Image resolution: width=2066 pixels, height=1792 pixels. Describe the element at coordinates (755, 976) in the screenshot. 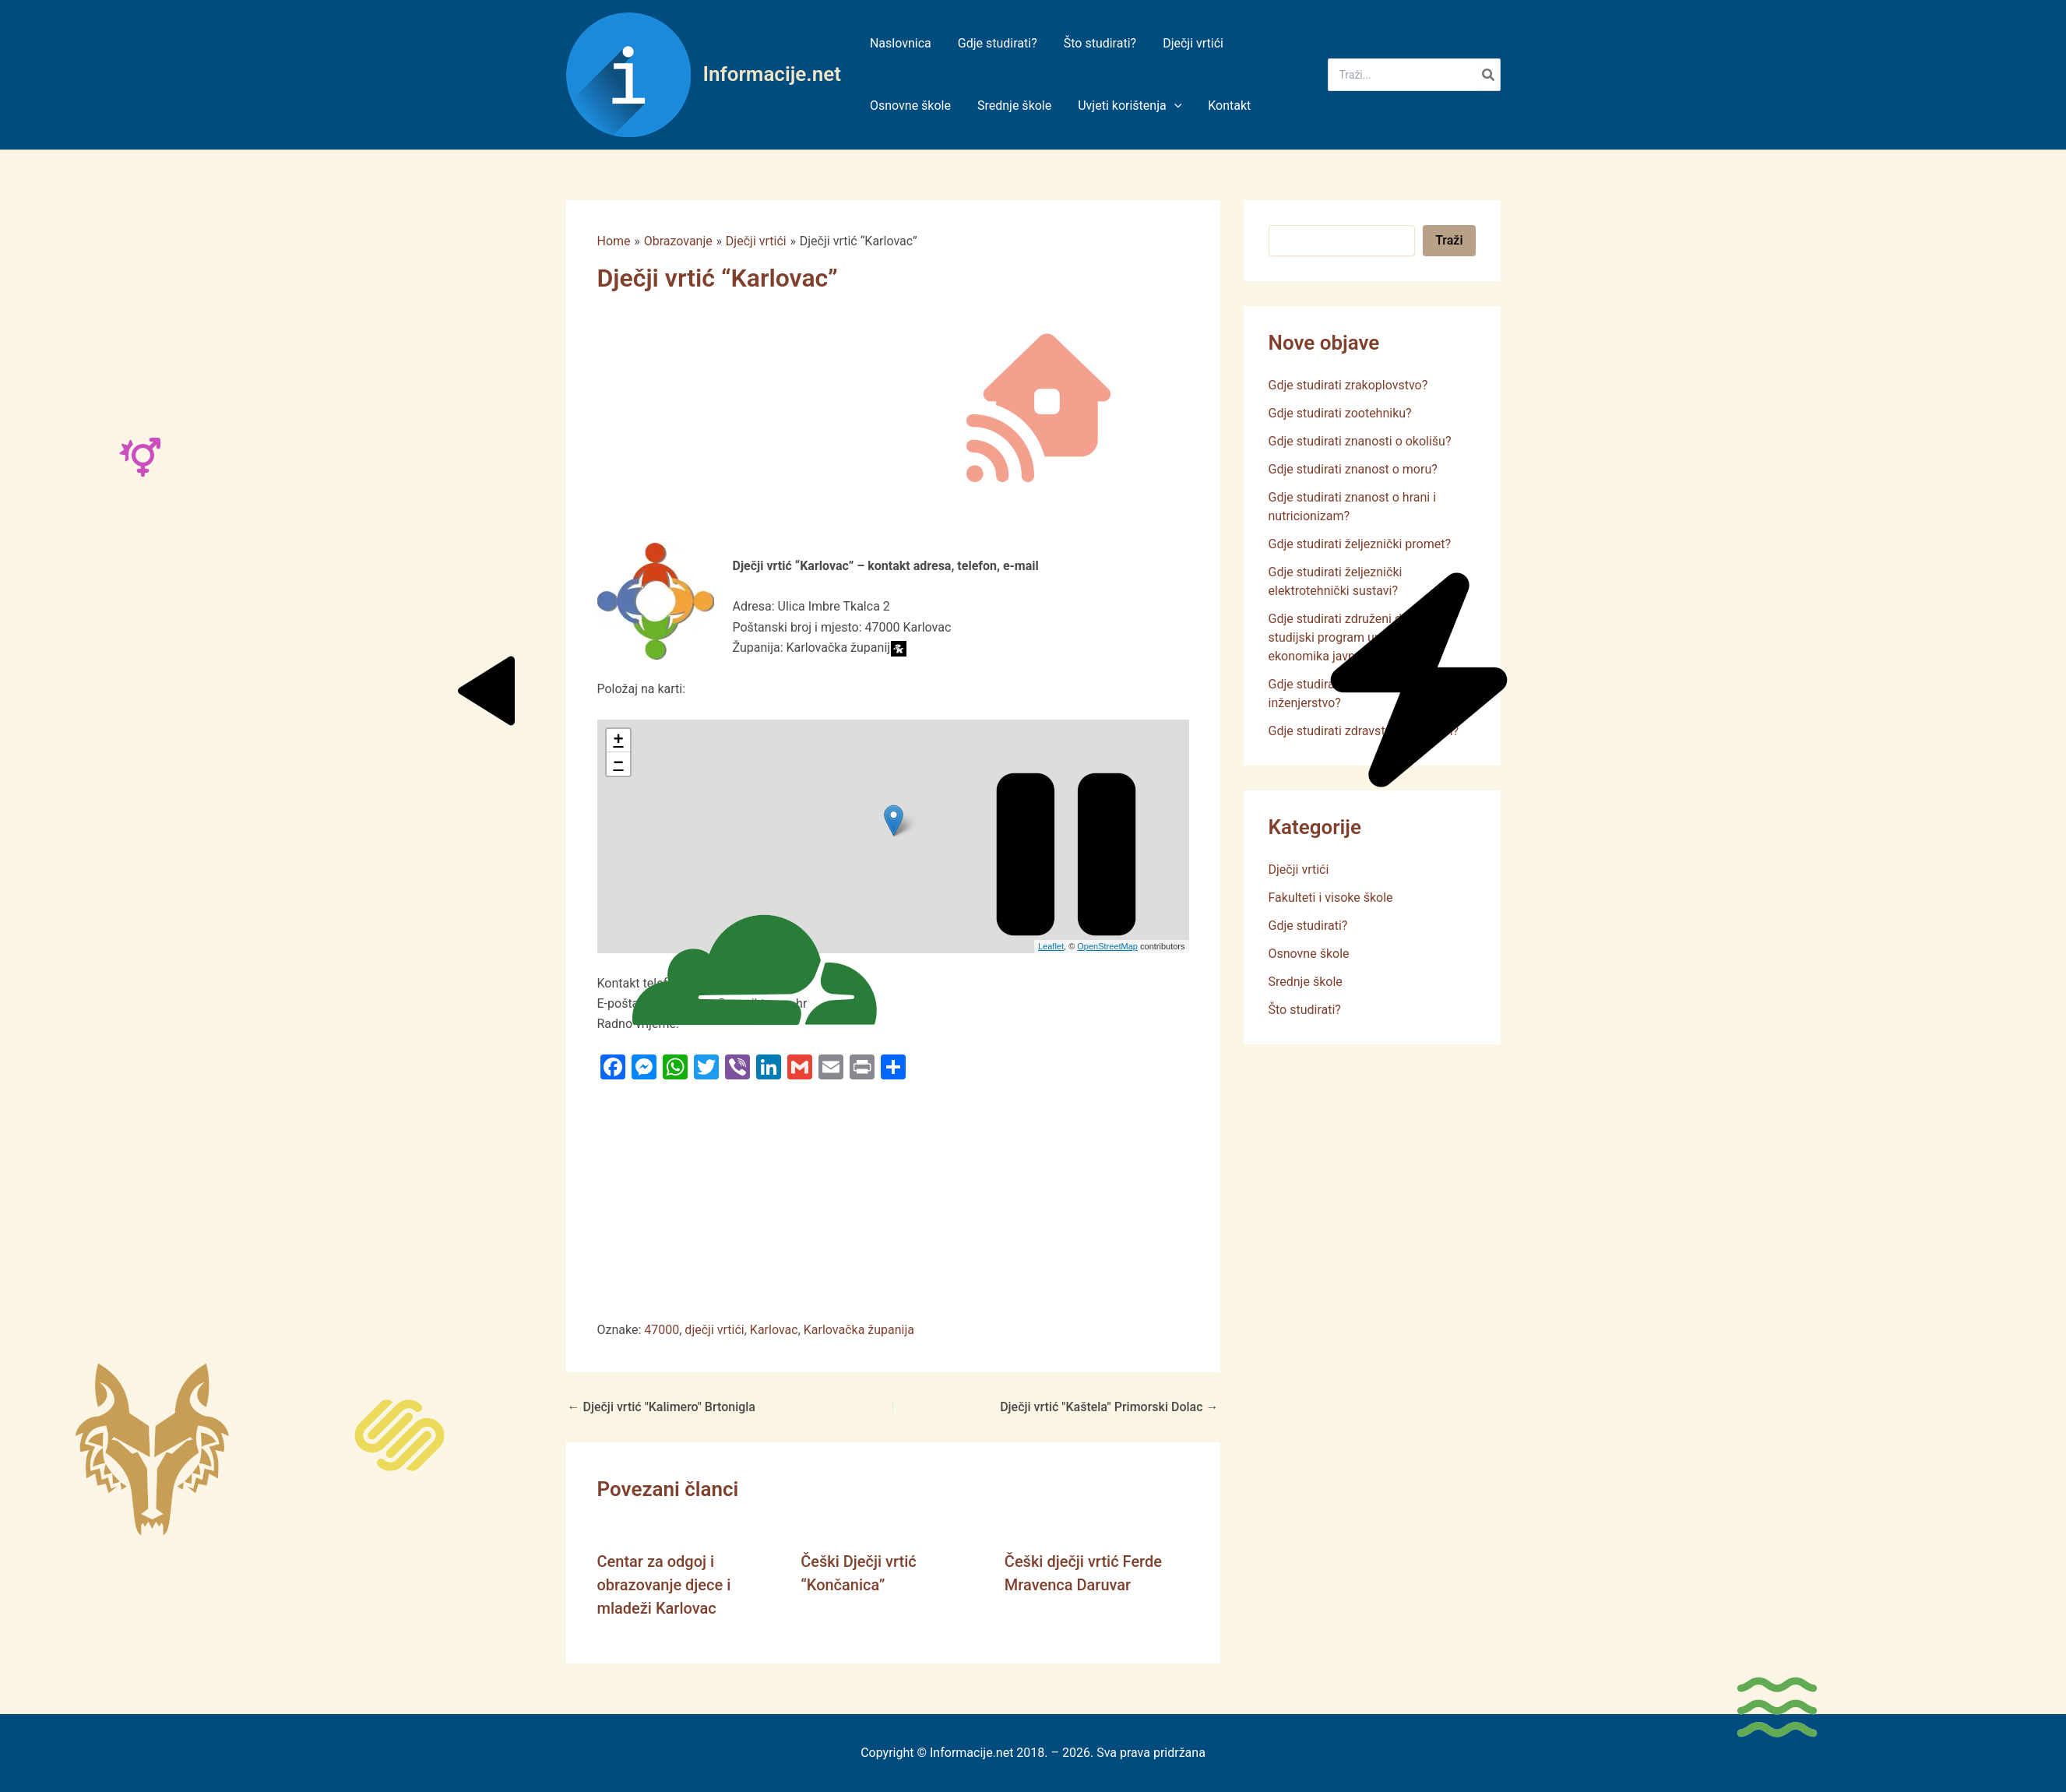

I see `Cloudflare logo` at that location.